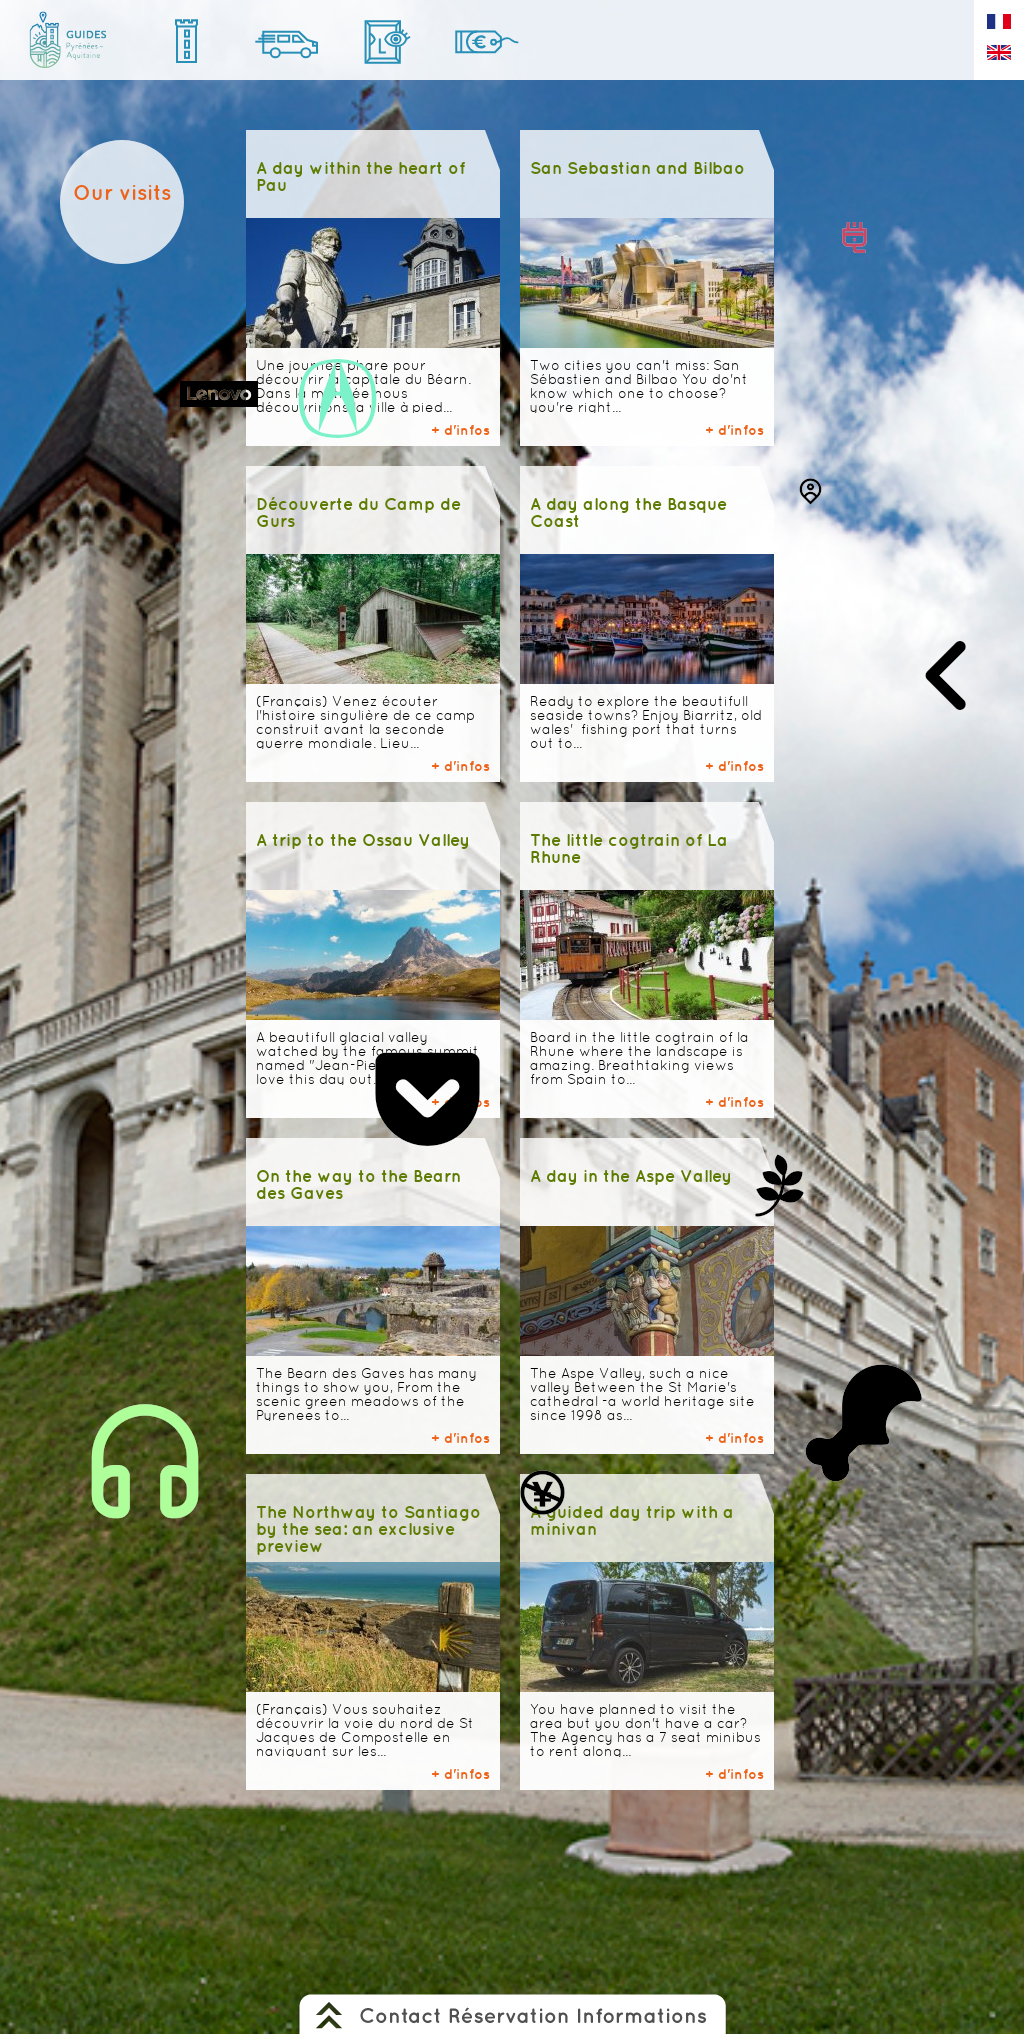  Describe the element at coordinates (779, 1185) in the screenshot. I see `pagelines brand logo` at that location.